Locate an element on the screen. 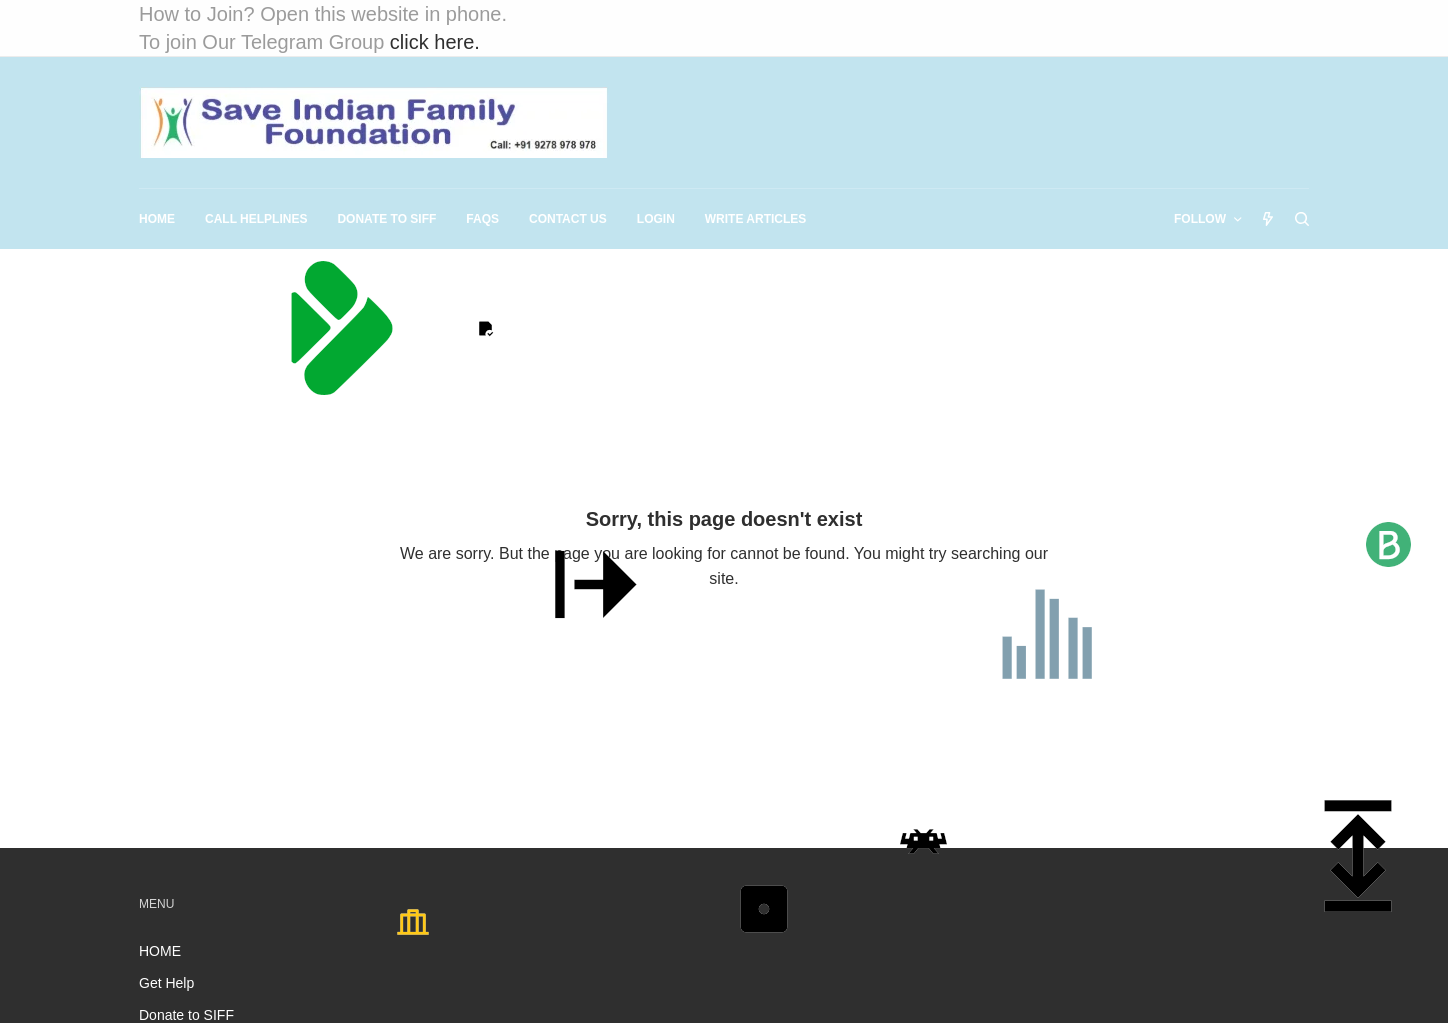  expand content to the right is located at coordinates (593, 584).